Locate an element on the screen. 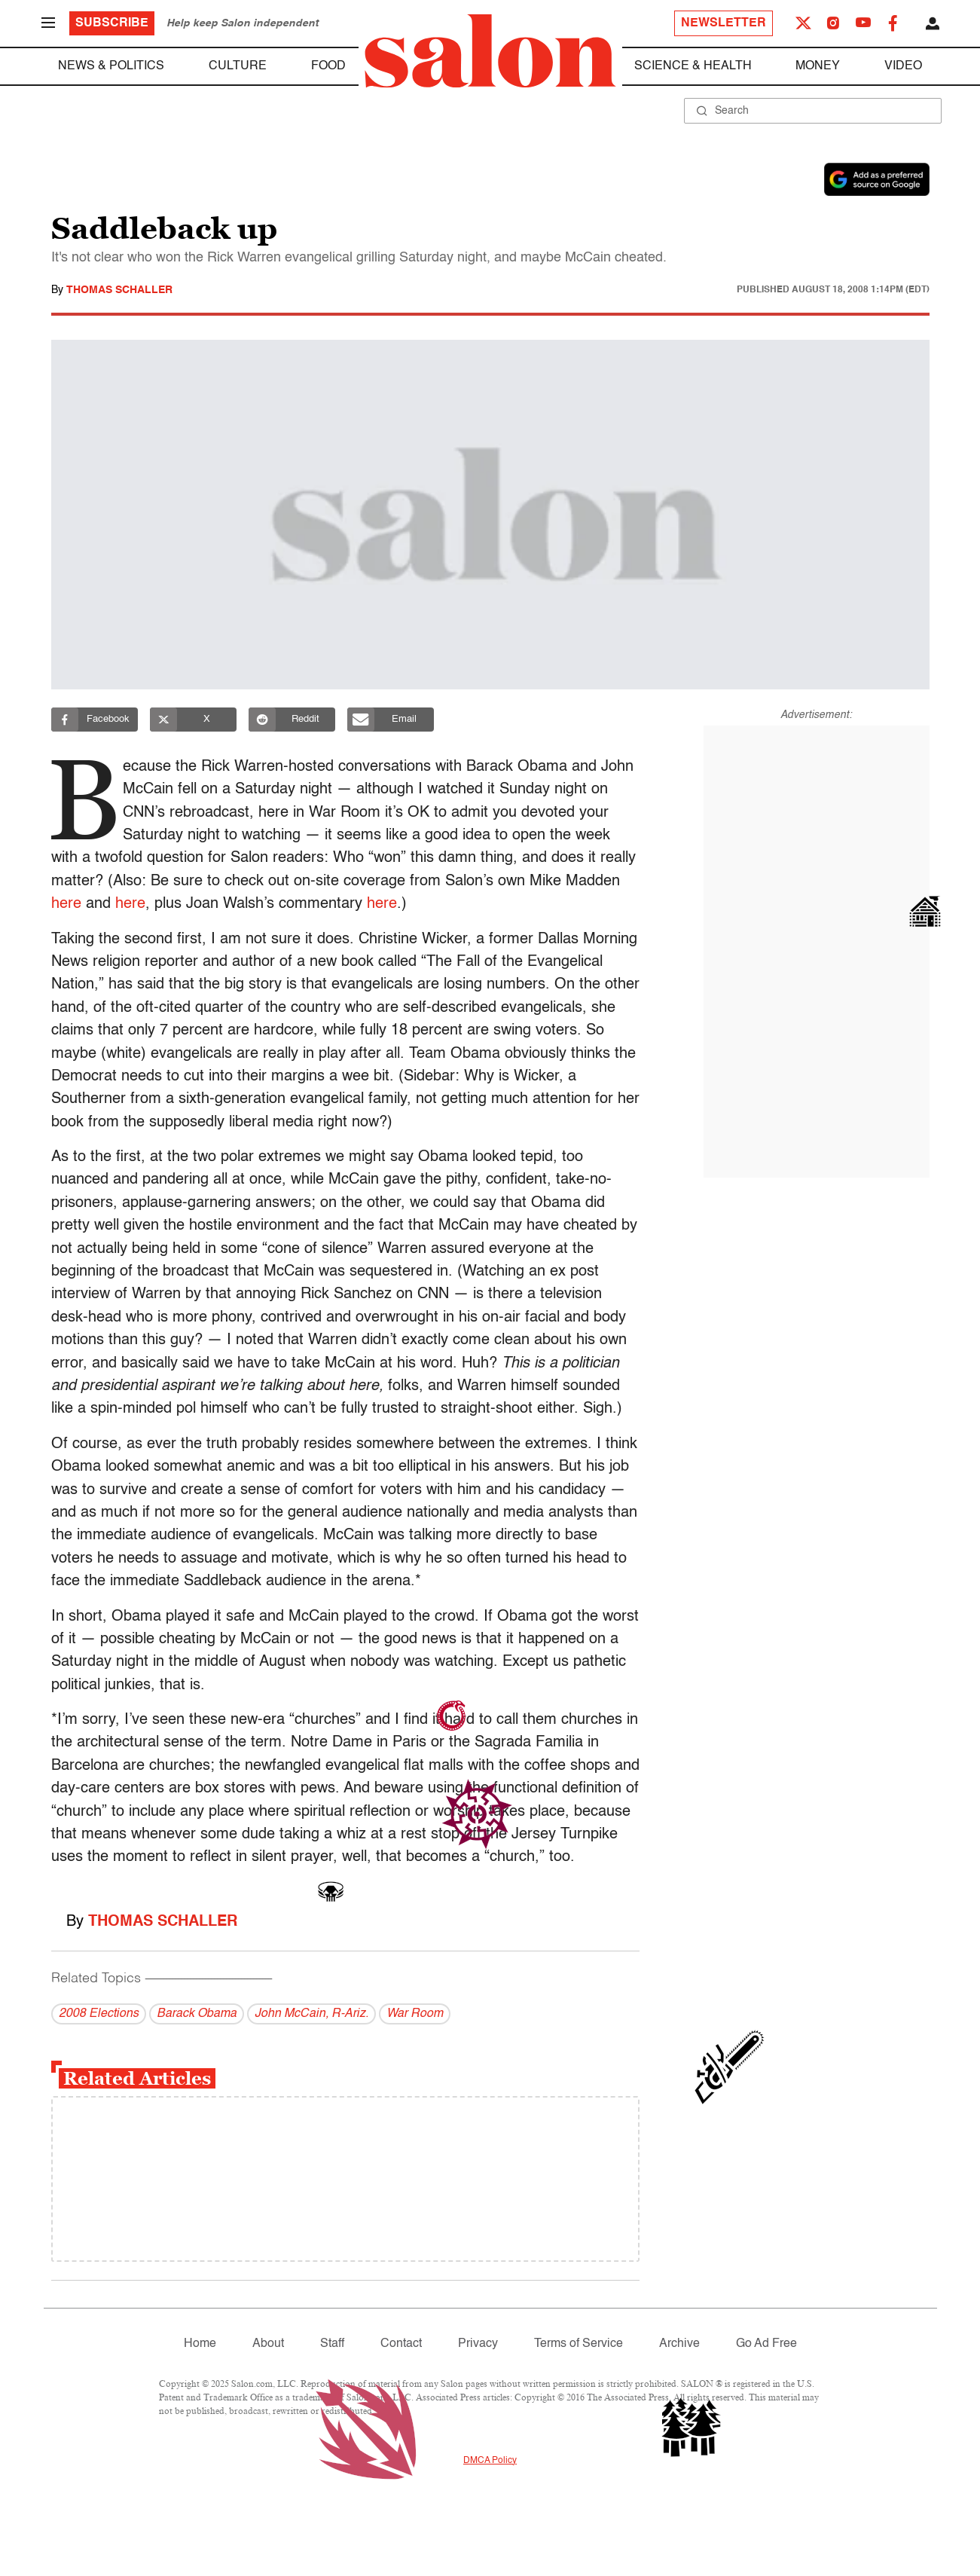  explore forest or woodland area in game is located at coordinates (691, 2427).